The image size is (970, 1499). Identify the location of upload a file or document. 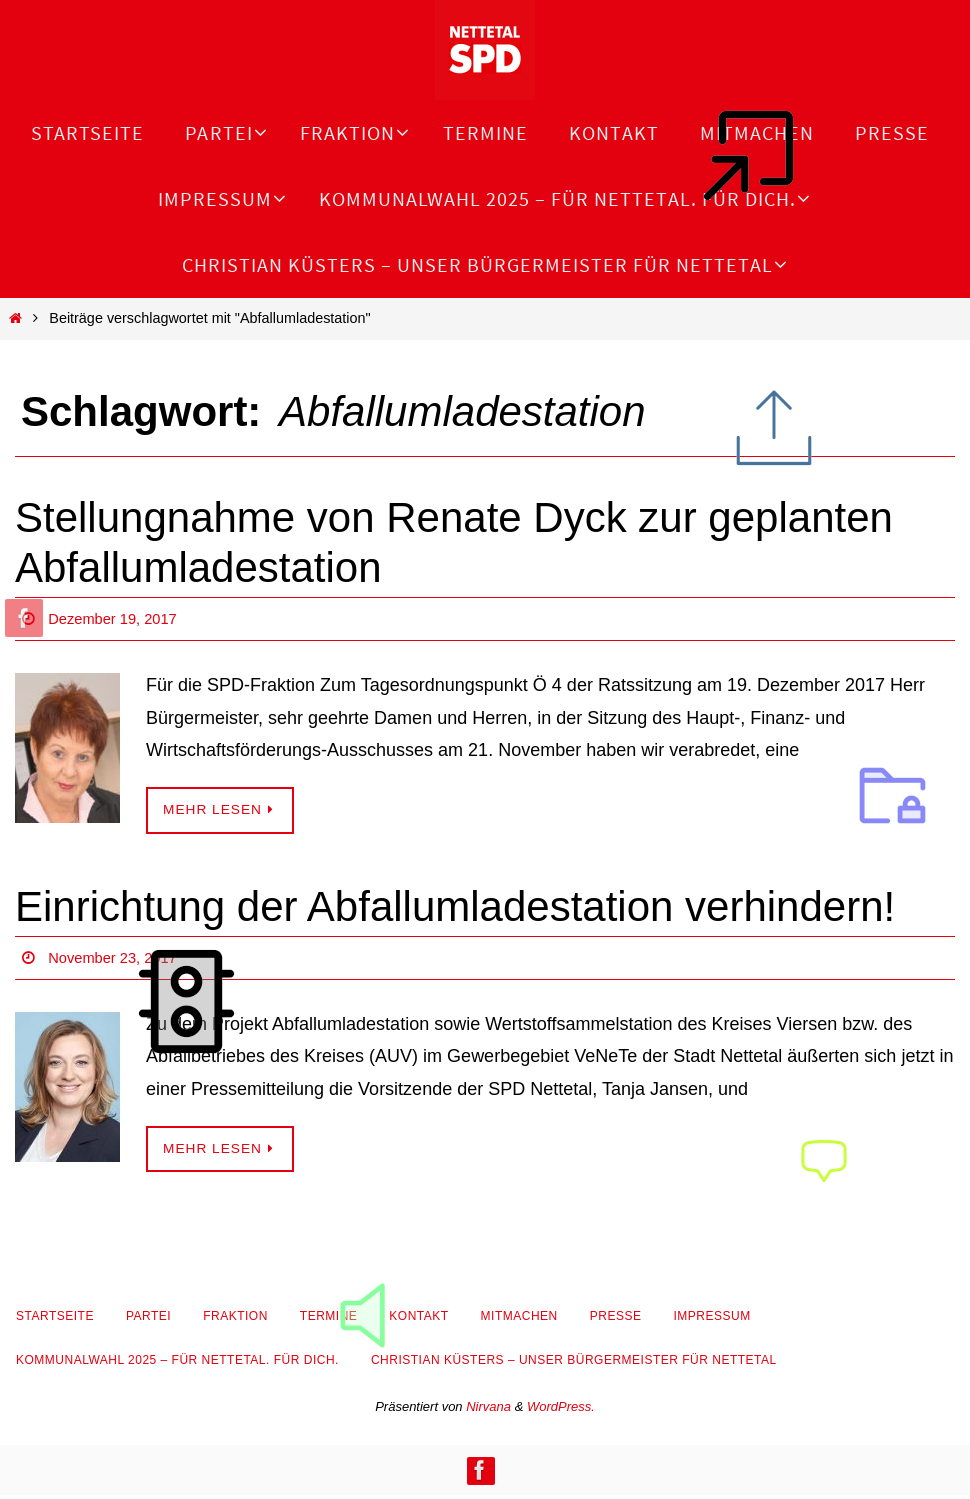
(774, 431).